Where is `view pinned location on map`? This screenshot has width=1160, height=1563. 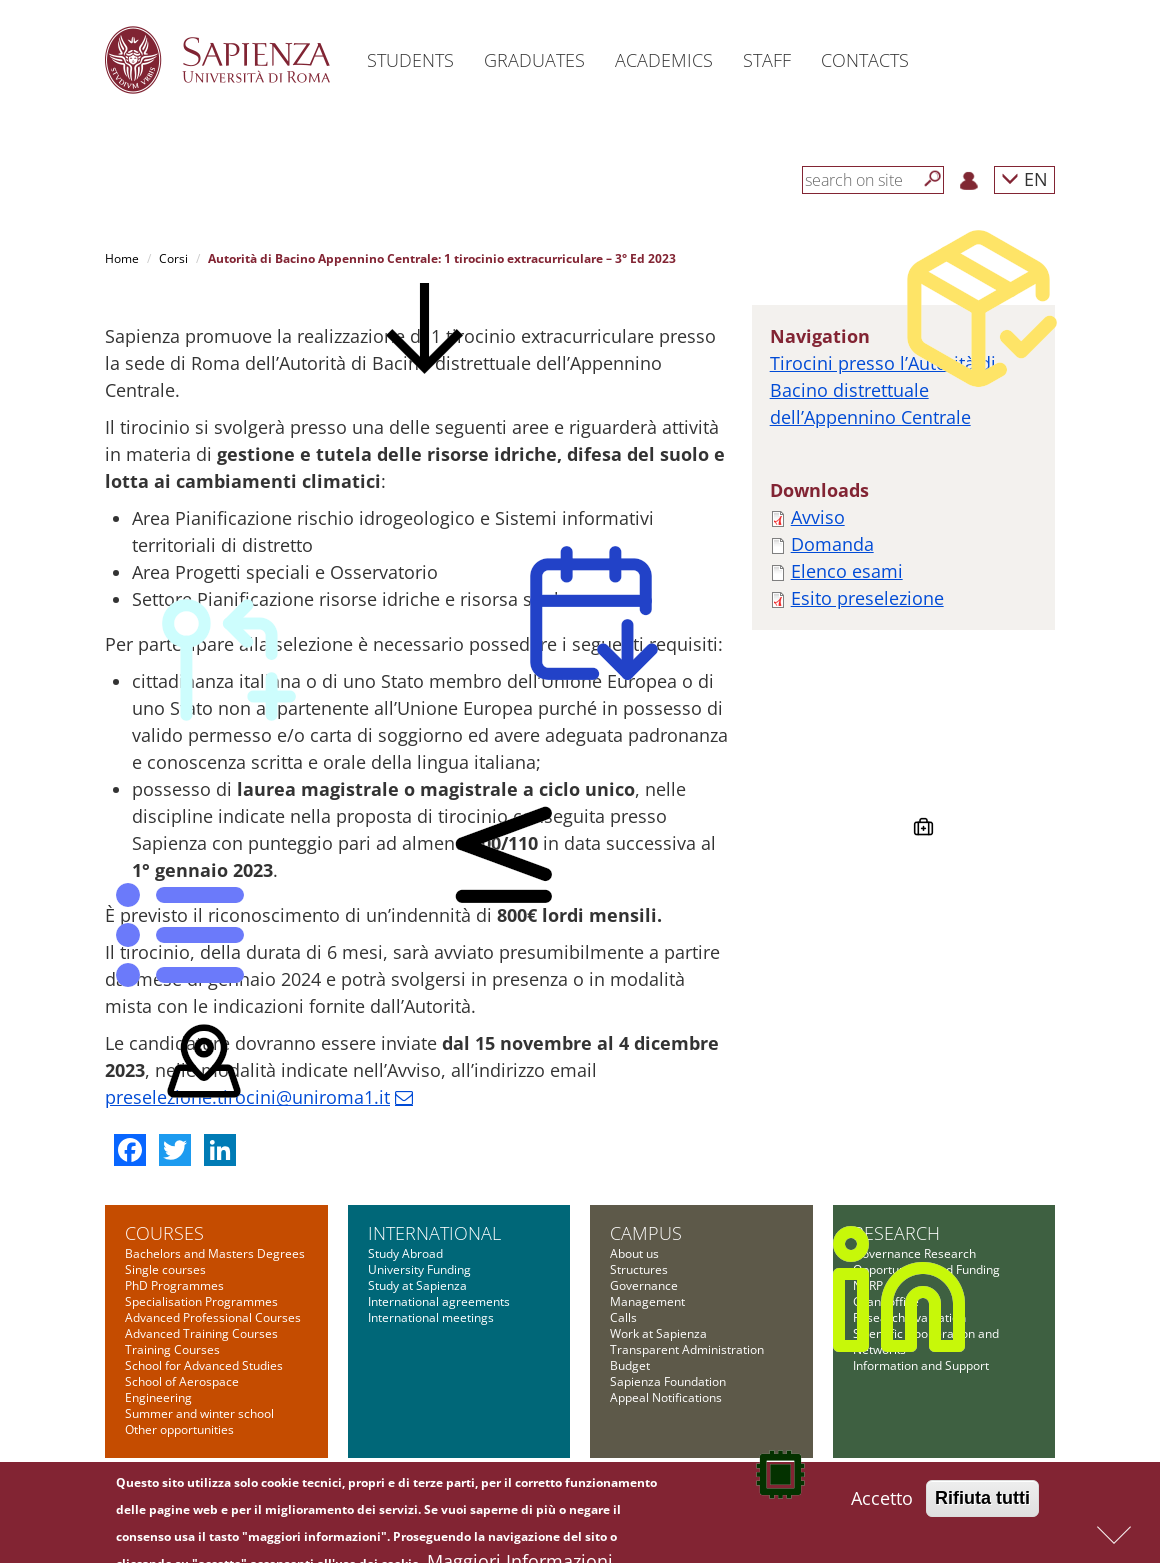
view pinned location on map is located at coordinates (204, 1061).